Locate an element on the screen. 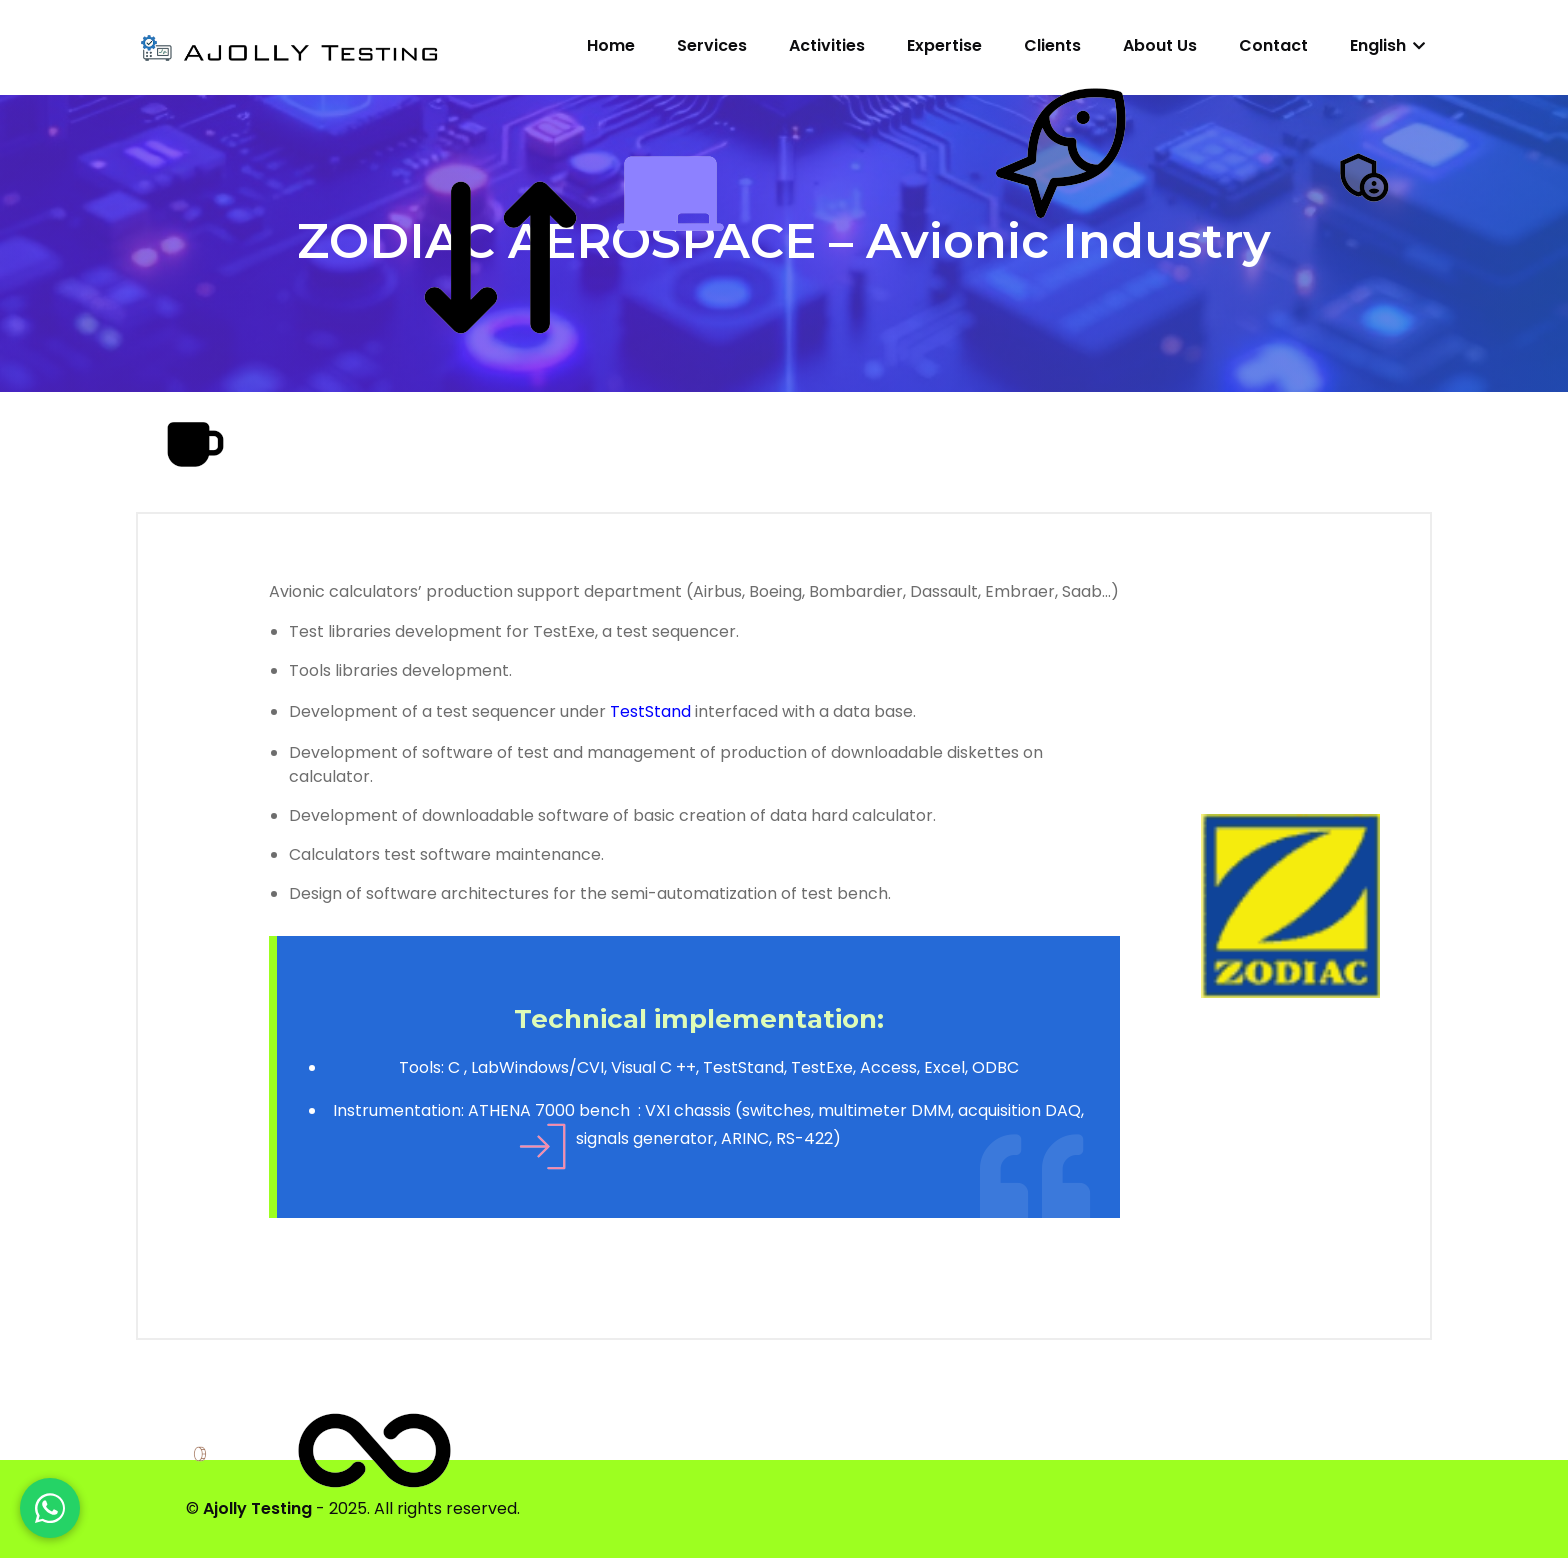 The height and width of the screenshot is (1558, 1568). browse seafood or fish-related content is located at coordinates (1067, 146).